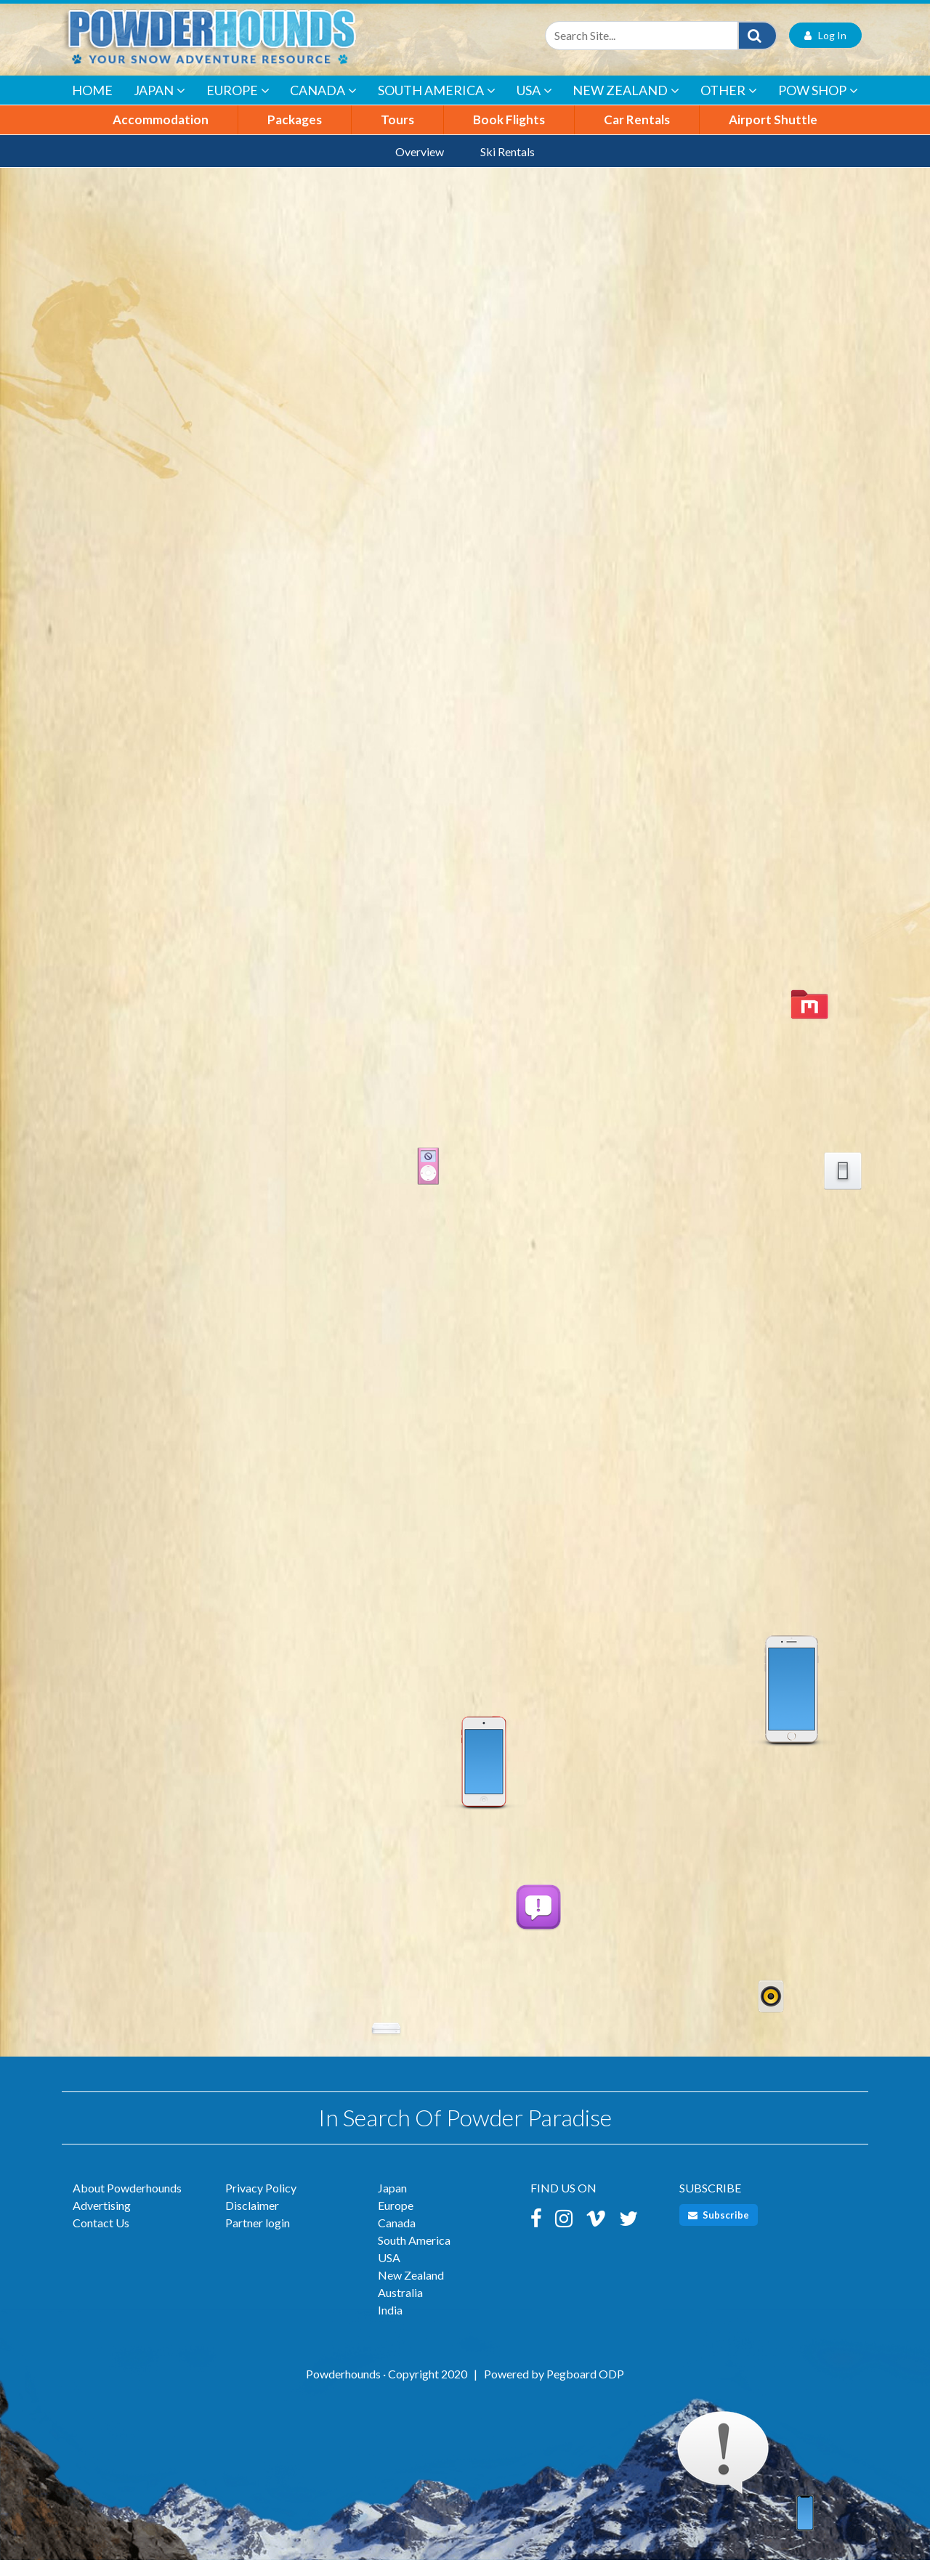 Image resolution: width=930 pixels, height=2576 pixels. What do you see at coordinates (771, 1996) in the screenshot?
I see `open sound or audio settings panel` at bounding box center [771, 1996].